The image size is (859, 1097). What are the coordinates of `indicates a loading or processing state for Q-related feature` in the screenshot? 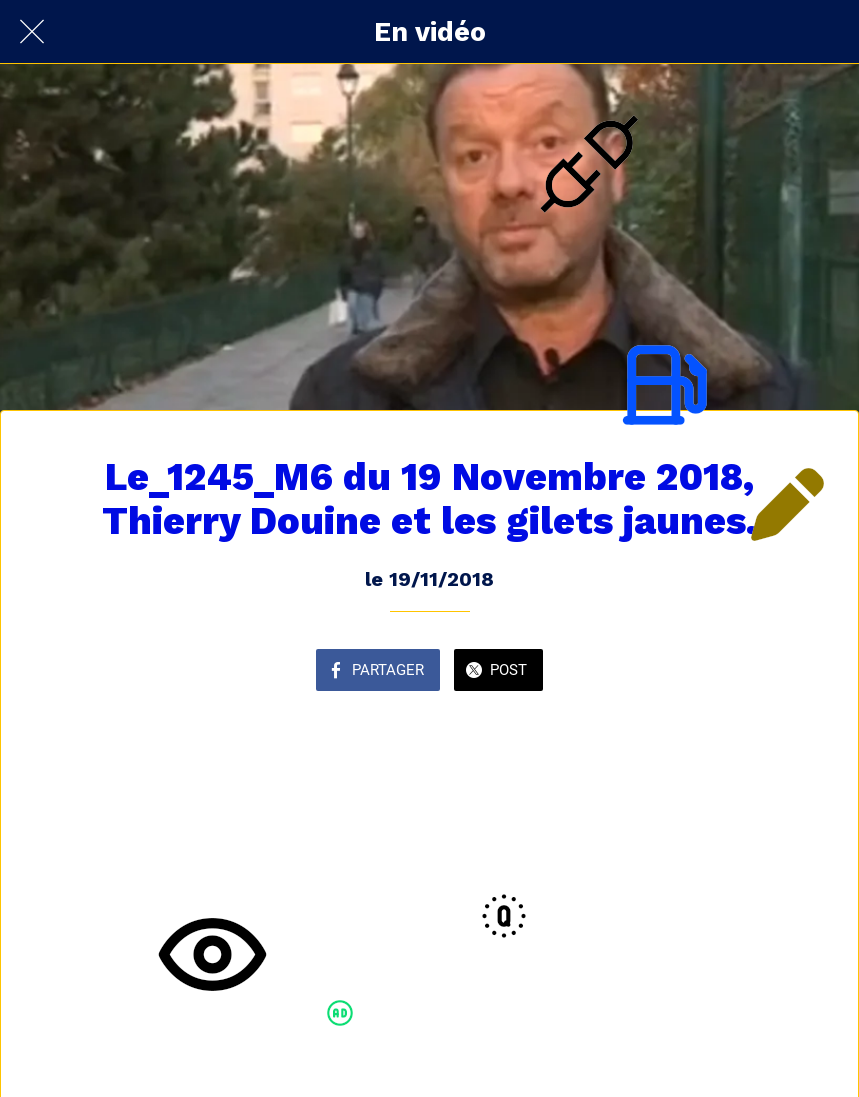 It's located at (504, 916).